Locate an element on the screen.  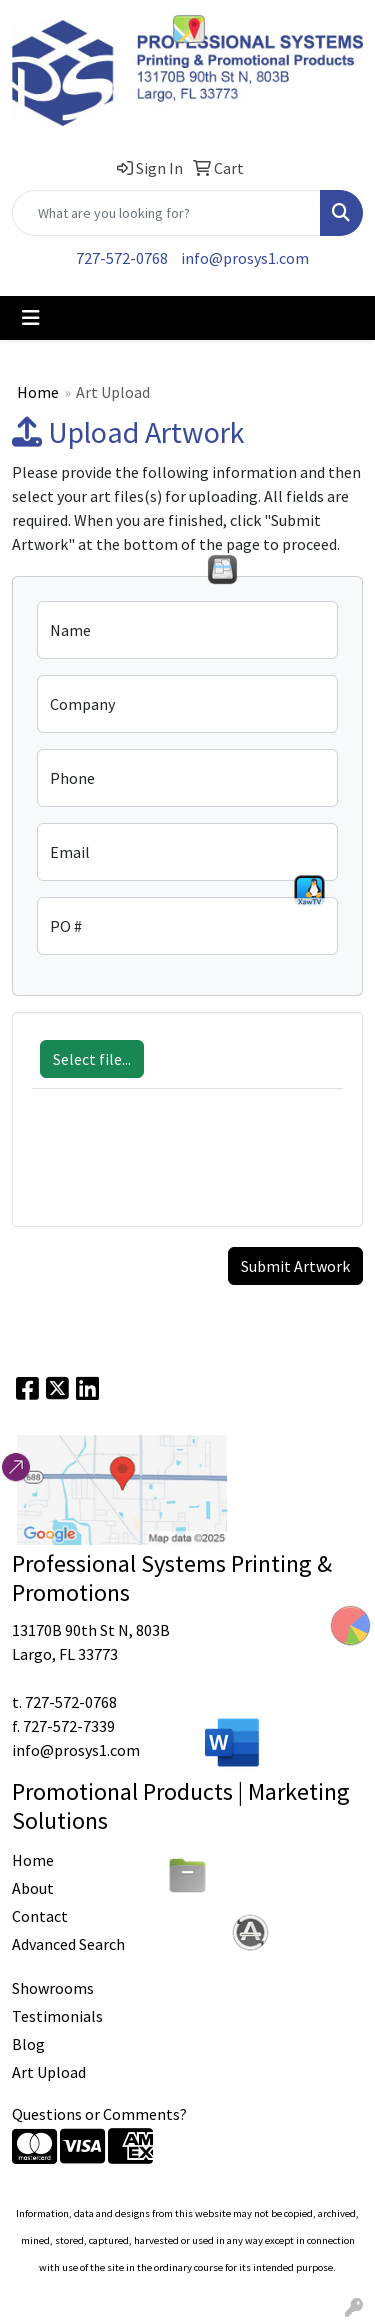
open disk usage analyzer is located at coordinates (350, 1625).